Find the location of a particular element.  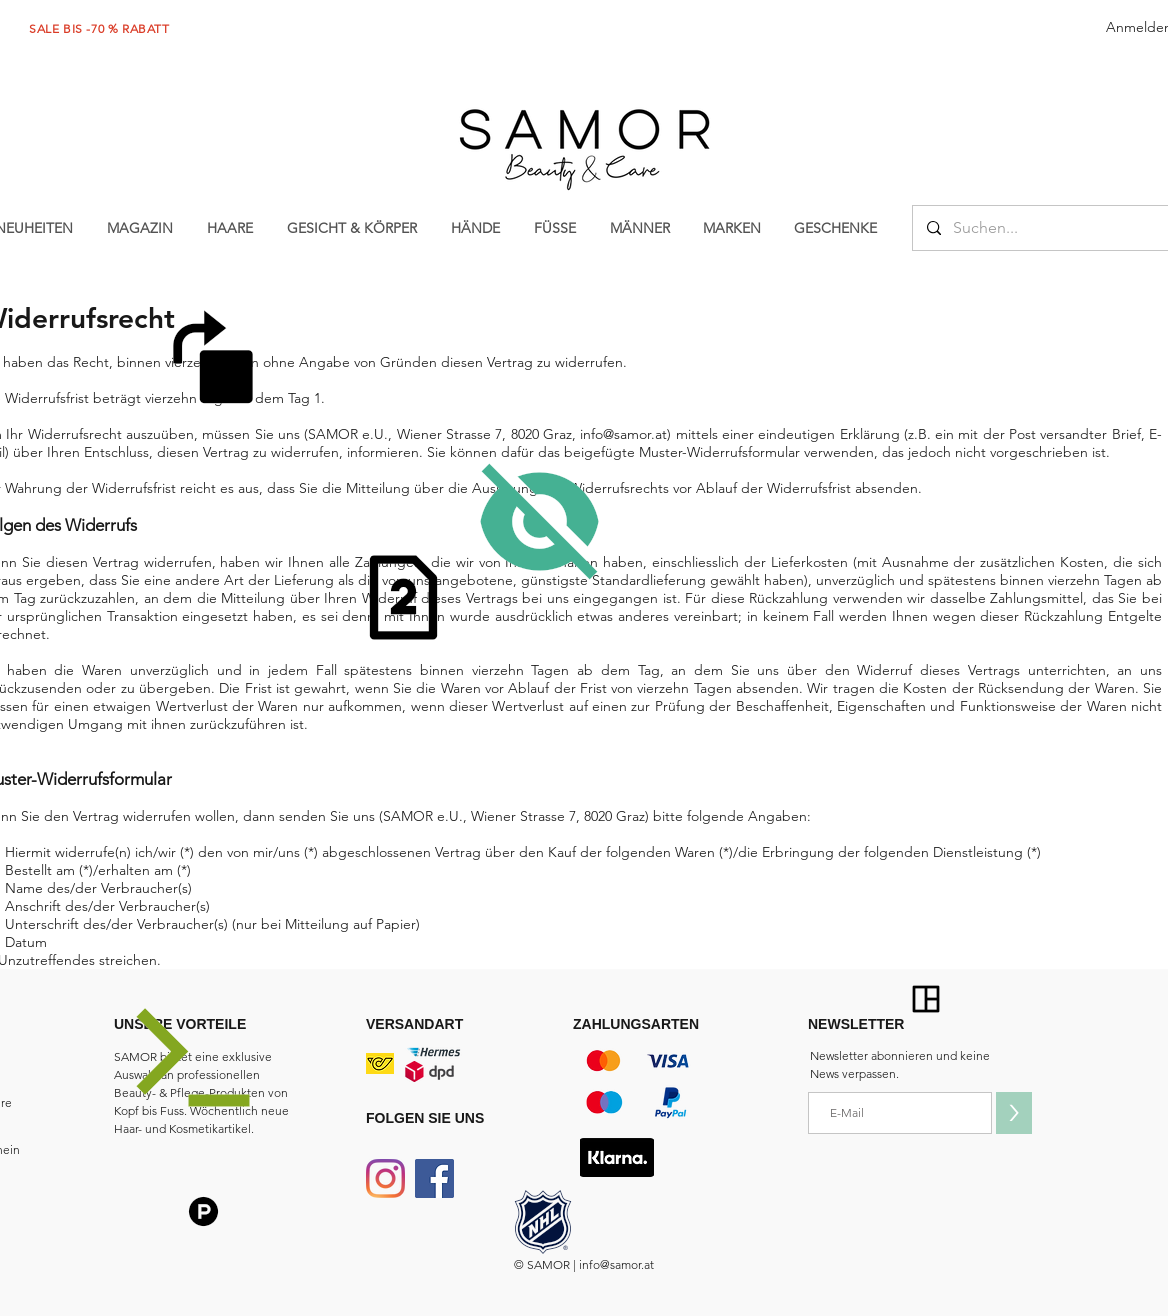

visit Product Hunt website or app is located at coordinates (203, 1211).